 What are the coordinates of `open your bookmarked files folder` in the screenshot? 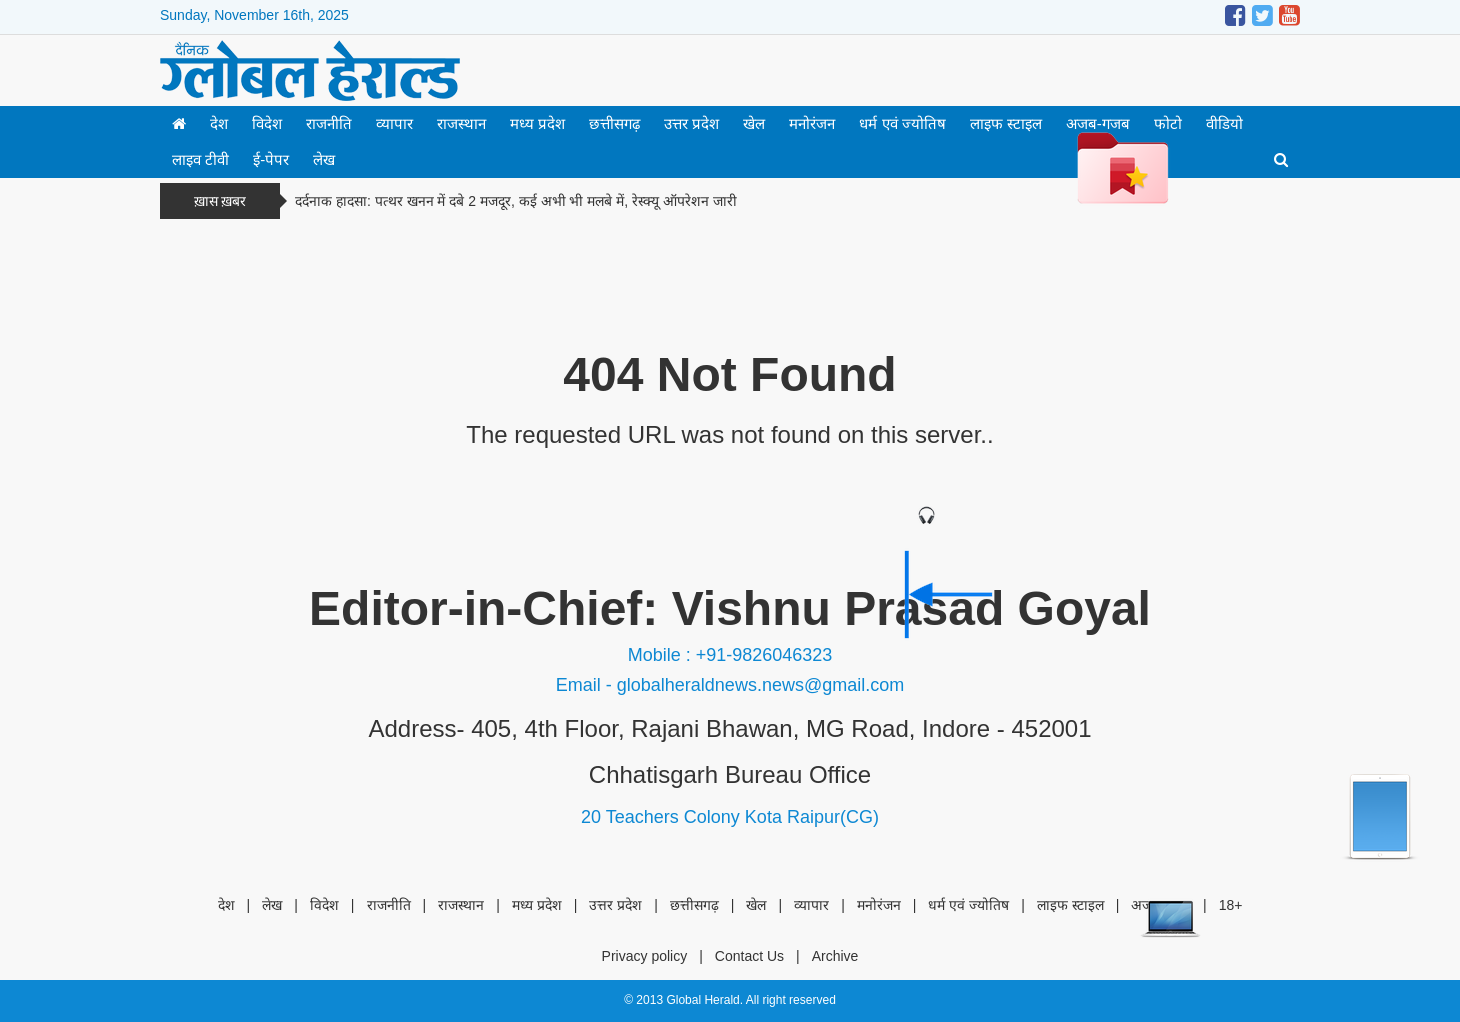 It's located at (1122, 170).